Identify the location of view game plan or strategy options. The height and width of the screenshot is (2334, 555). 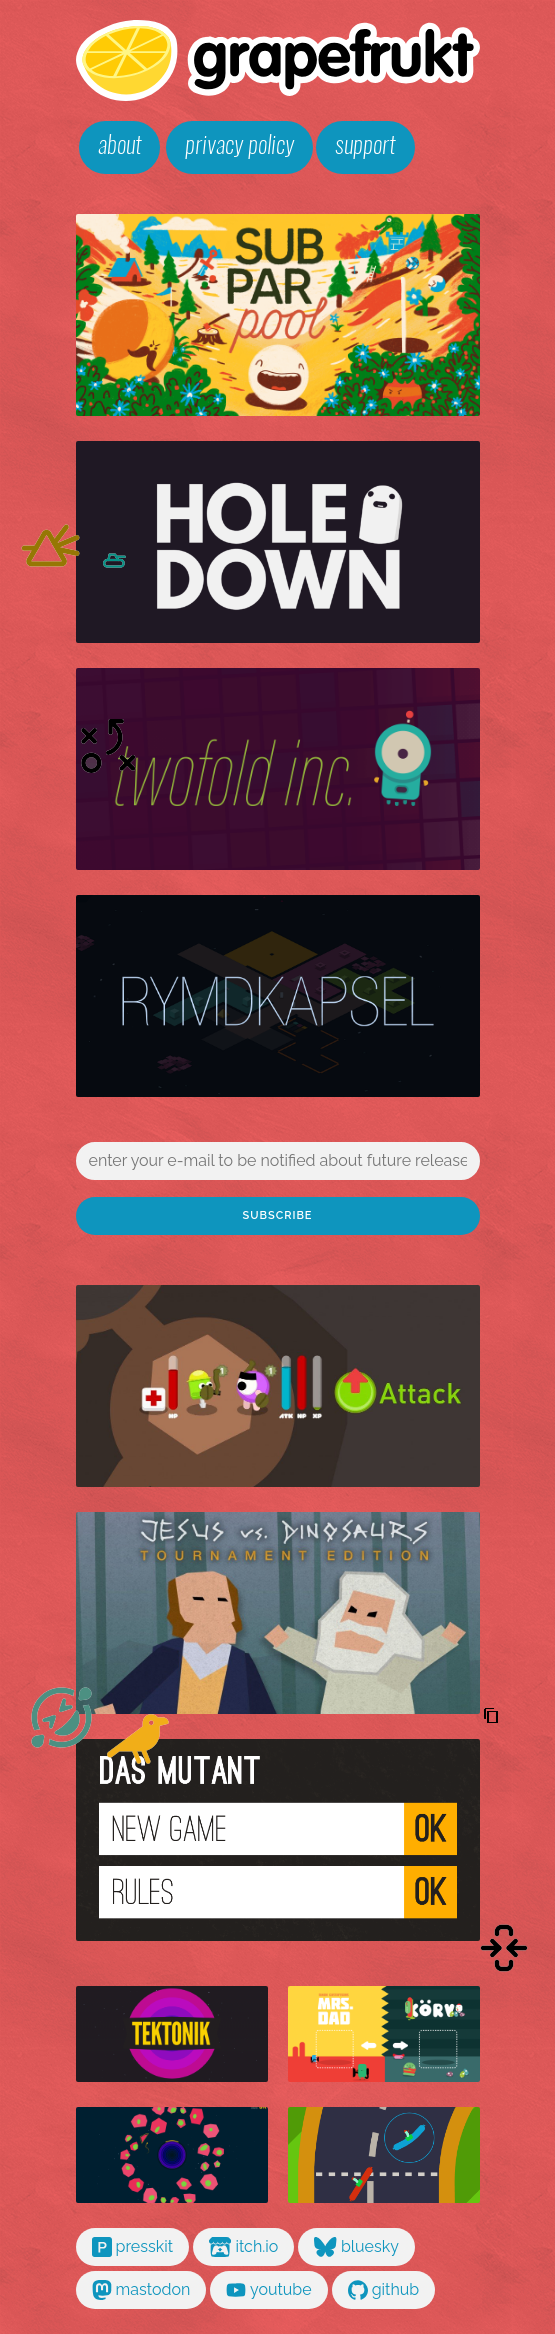
(106, 746).